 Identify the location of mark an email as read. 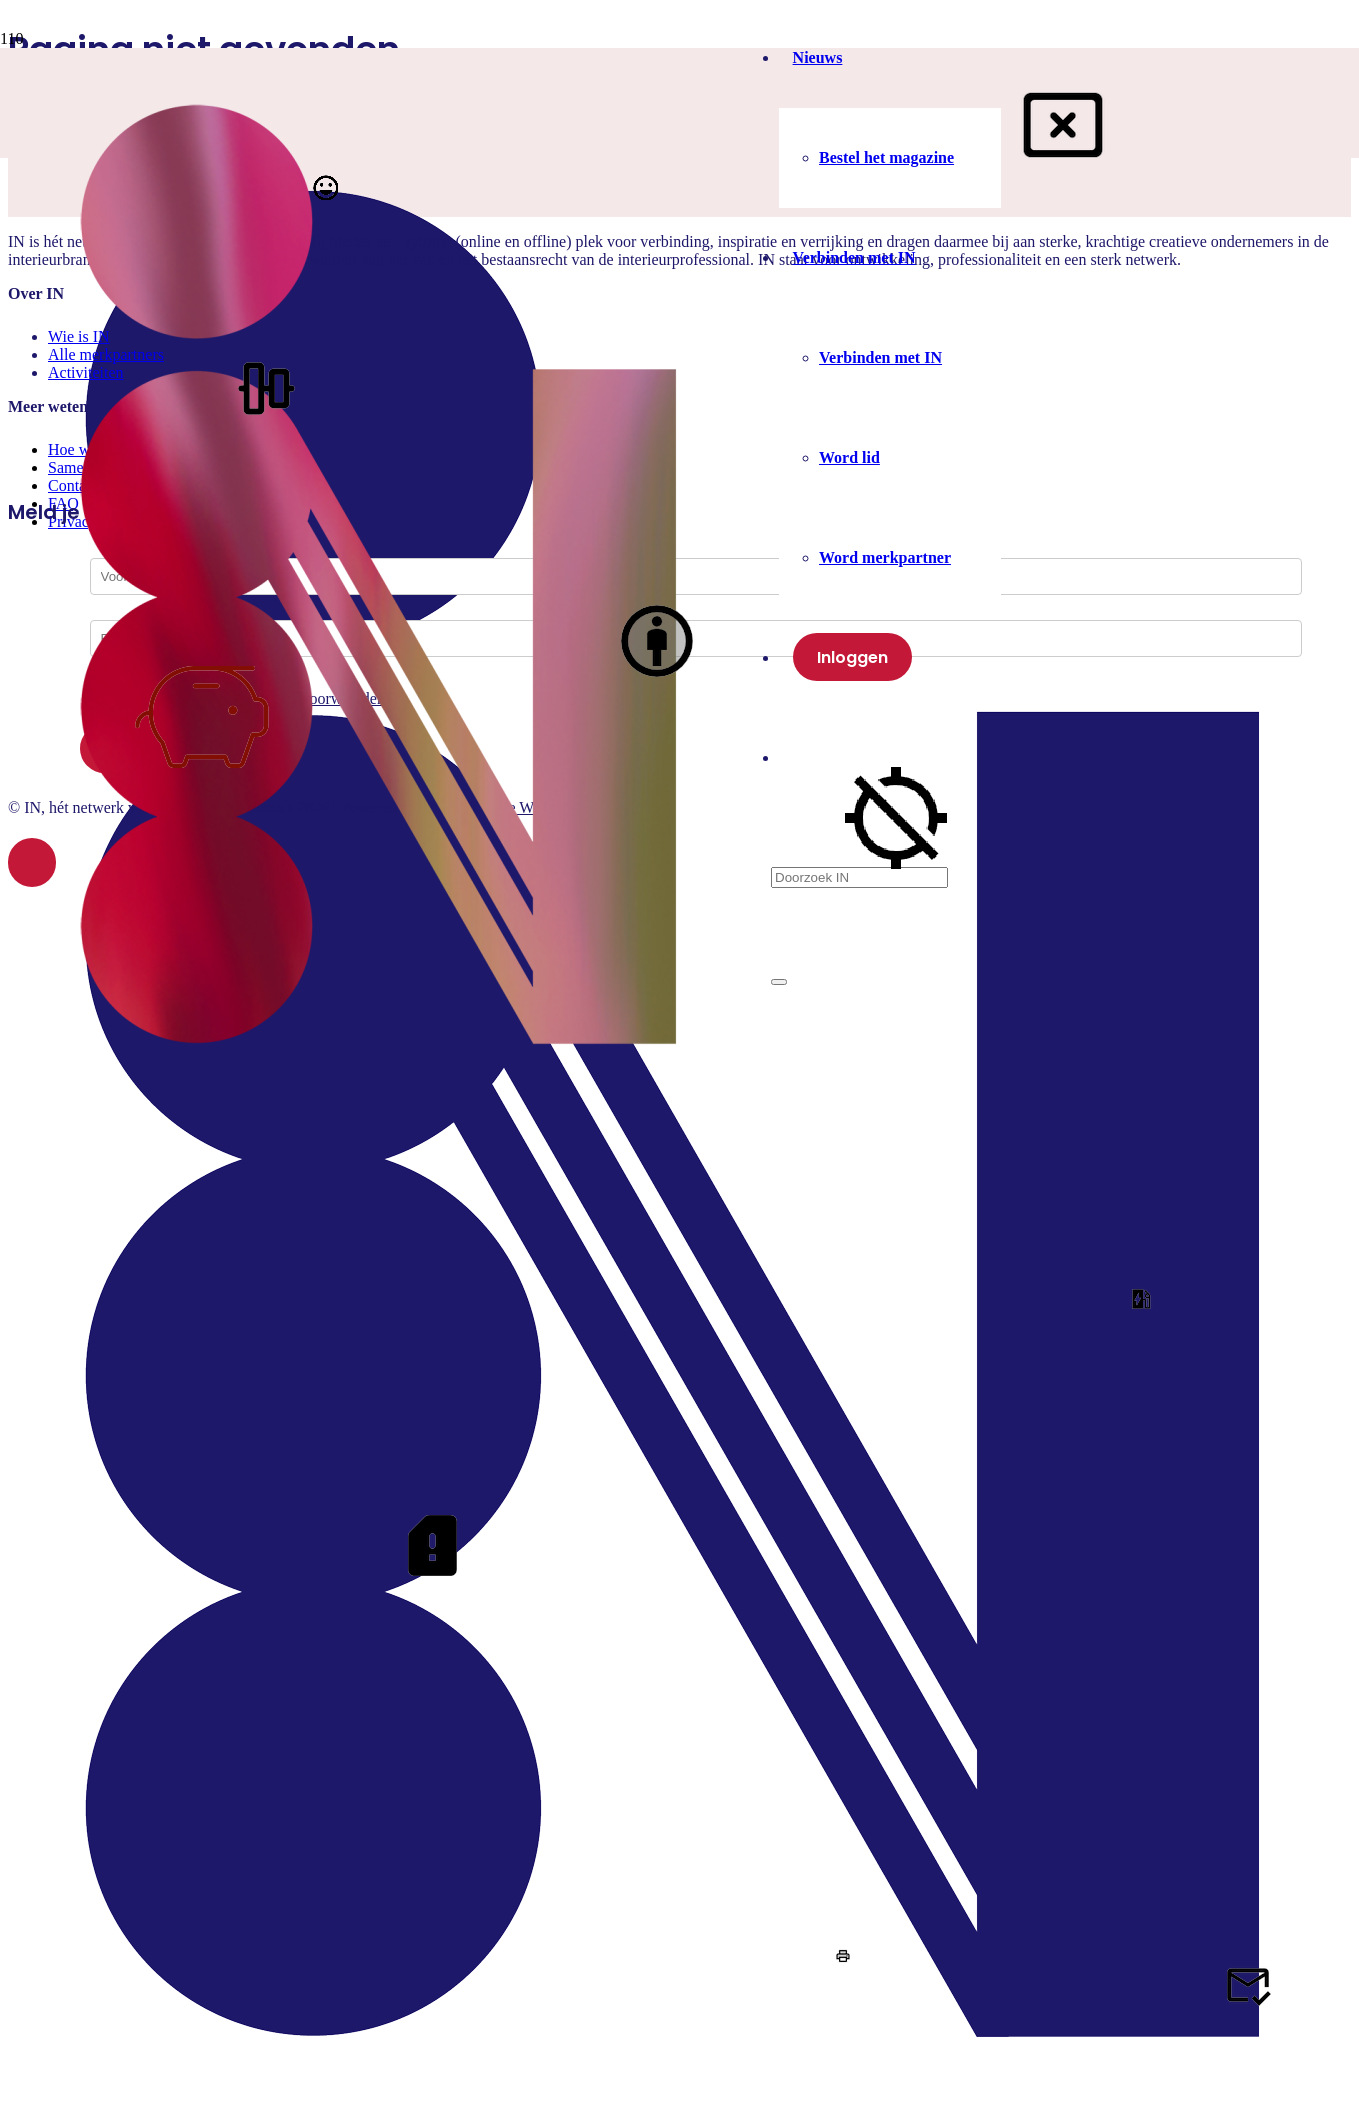
(1248, 1985).